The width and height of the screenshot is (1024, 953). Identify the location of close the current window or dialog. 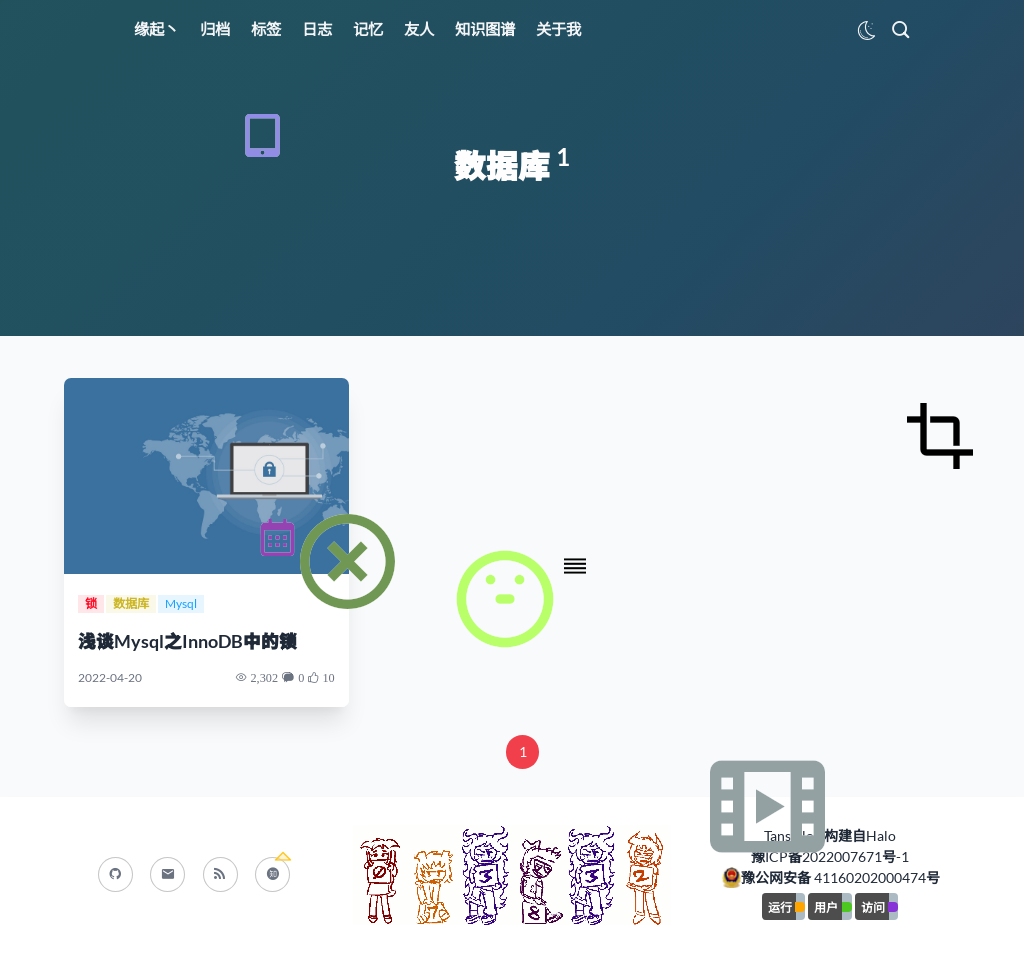
(347, 561).